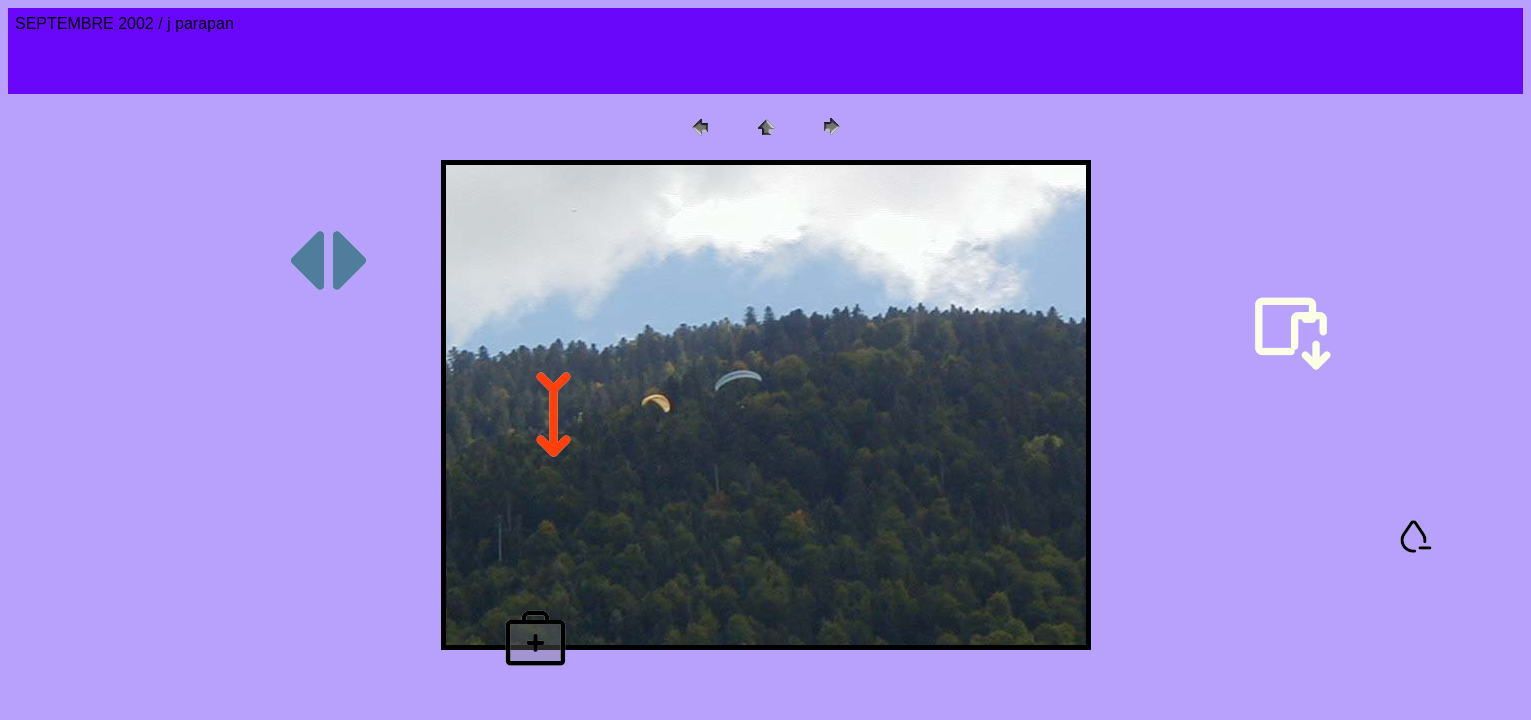 The width and height of the screenshot is (1531, 720). I want to click on decrease water or liquid level, so click(1413, 536).